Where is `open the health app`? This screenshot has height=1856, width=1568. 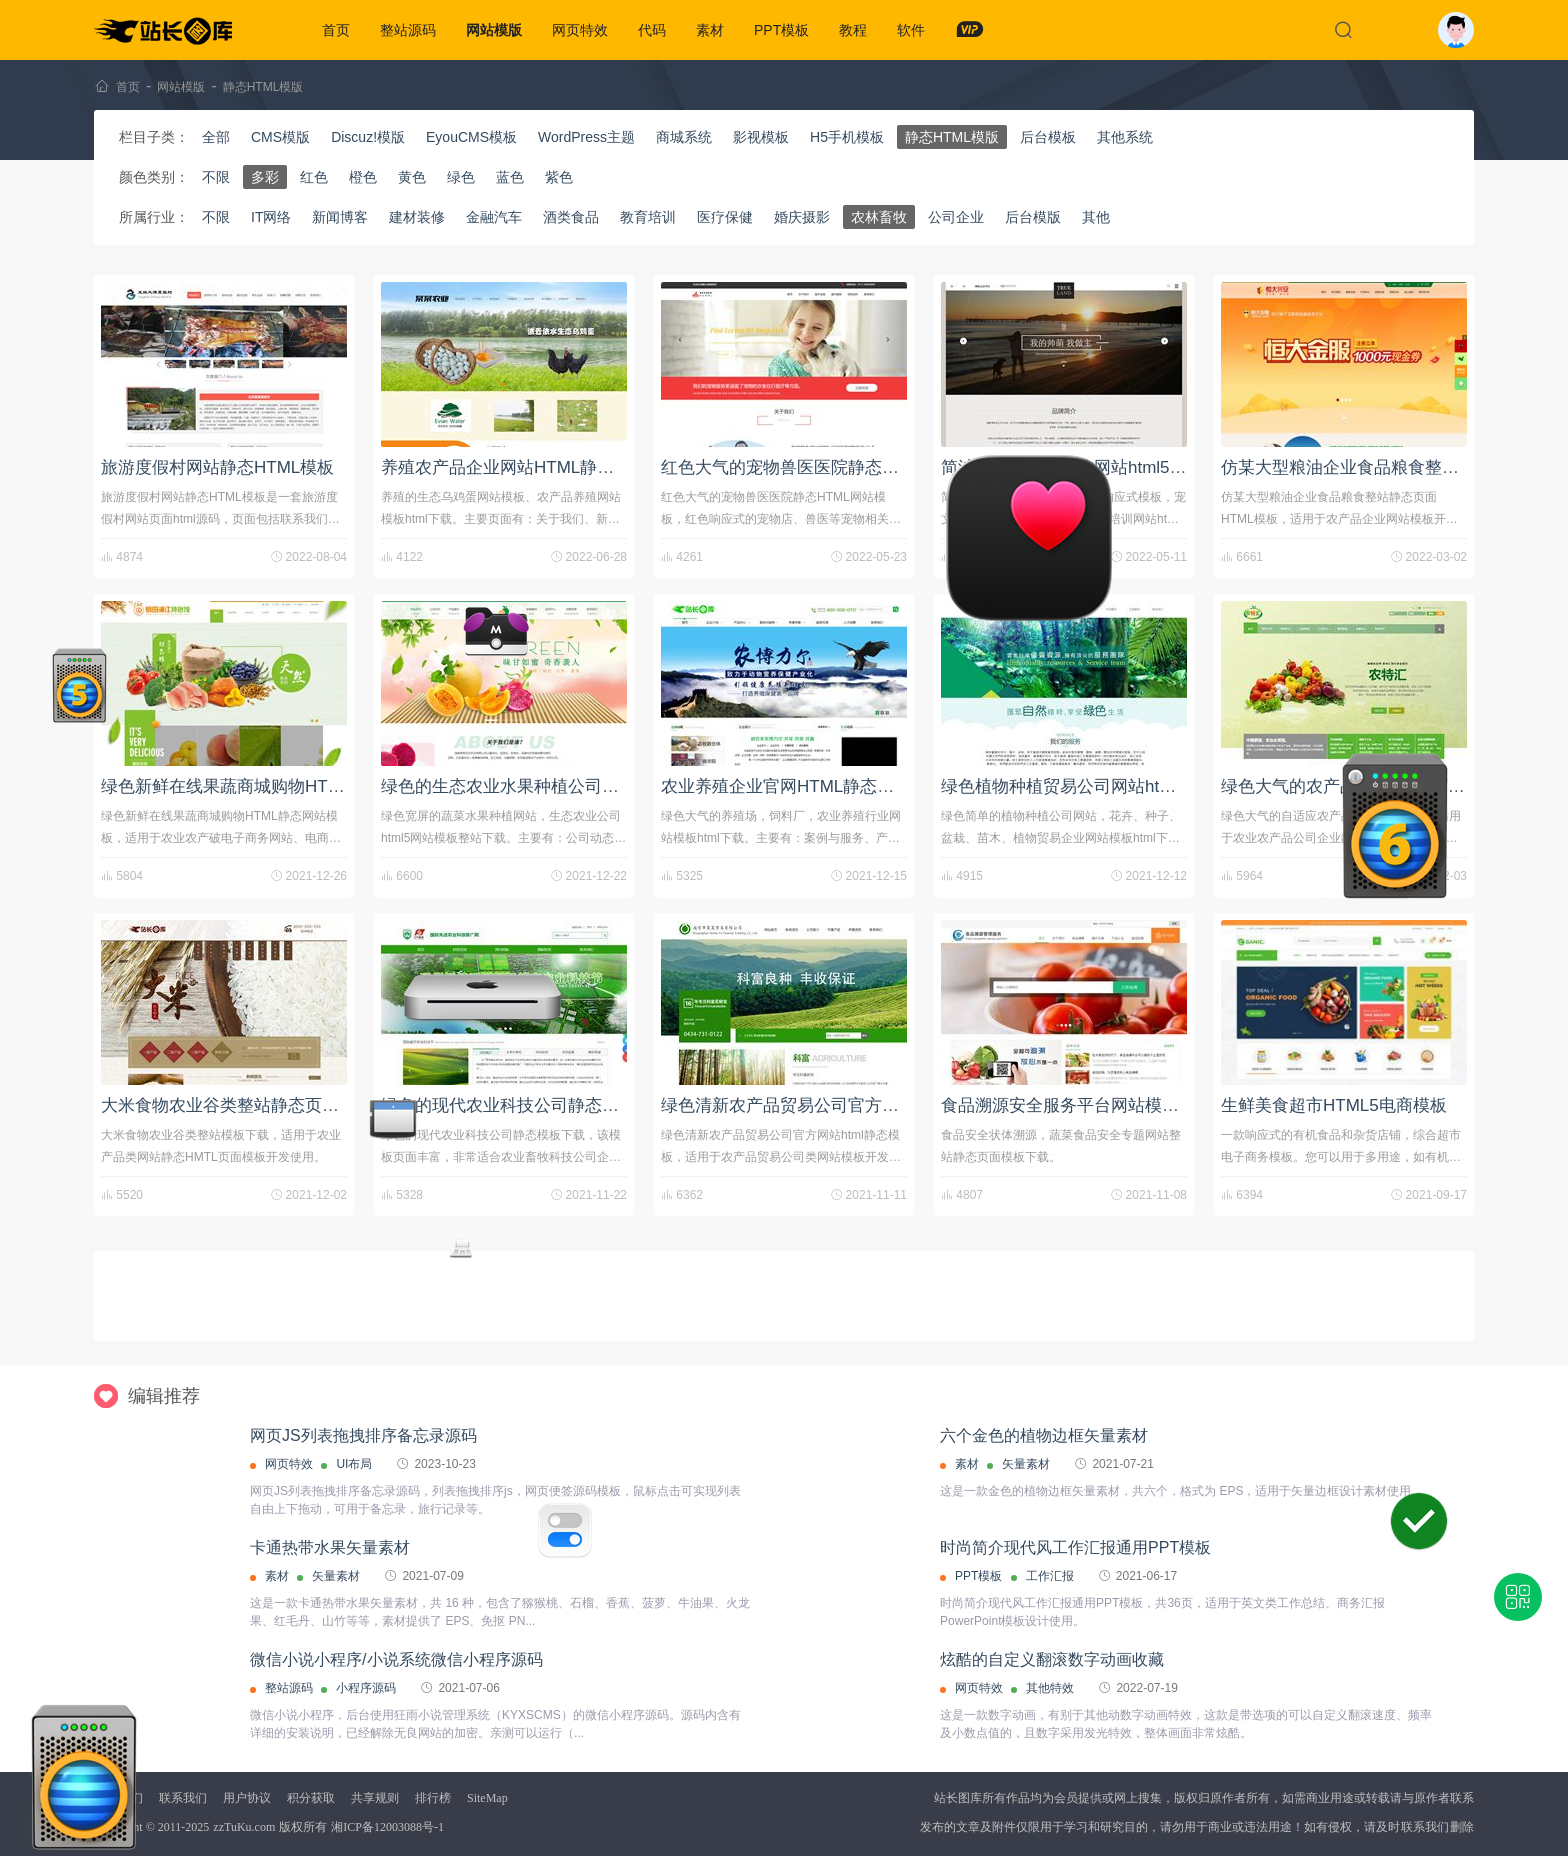 open the health app is located at coordinates (1029, 538).